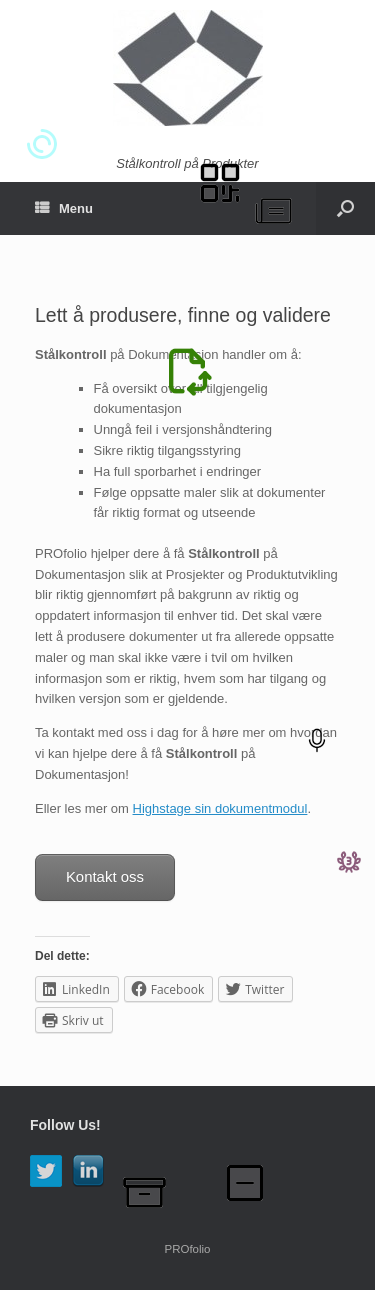  I want to click on archive selected items, so click(144, 1192).